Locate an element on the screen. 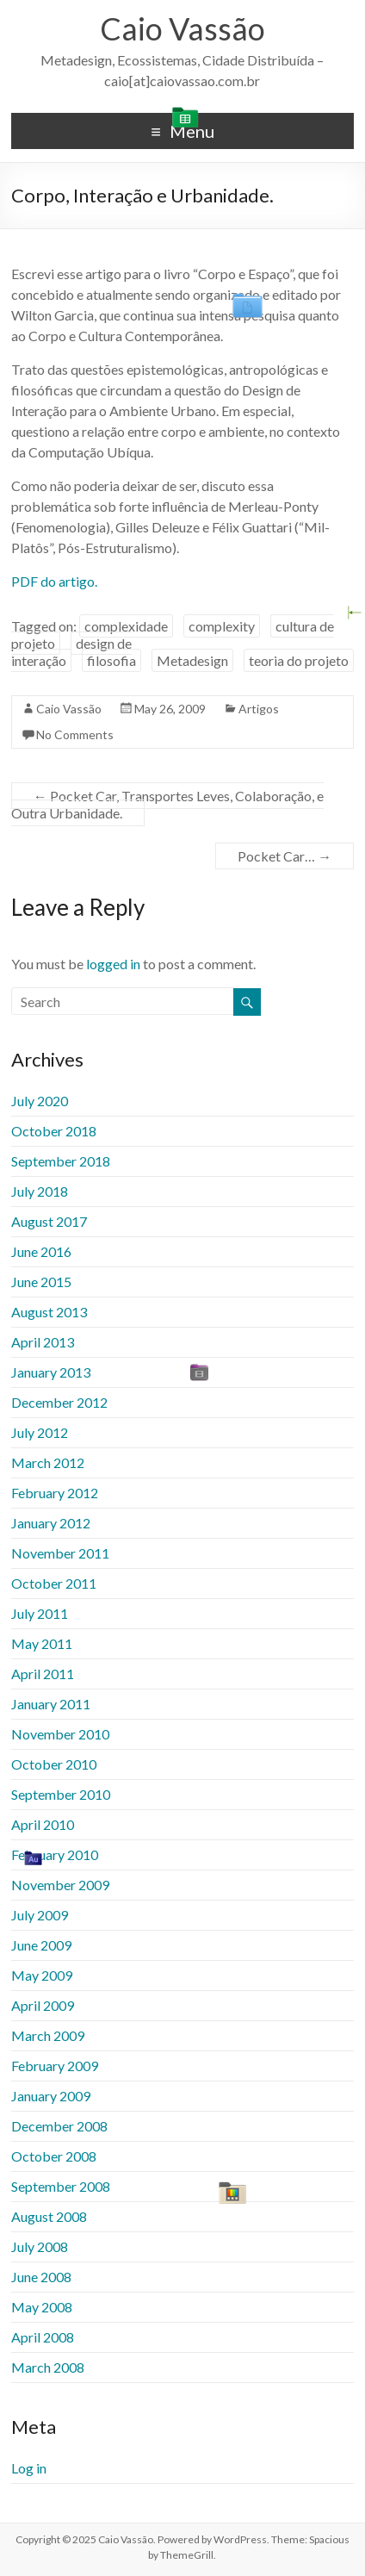 This screenshot has width=365, height=2576. go to the first item in a list or sequence is located at coordinates (355, 613).